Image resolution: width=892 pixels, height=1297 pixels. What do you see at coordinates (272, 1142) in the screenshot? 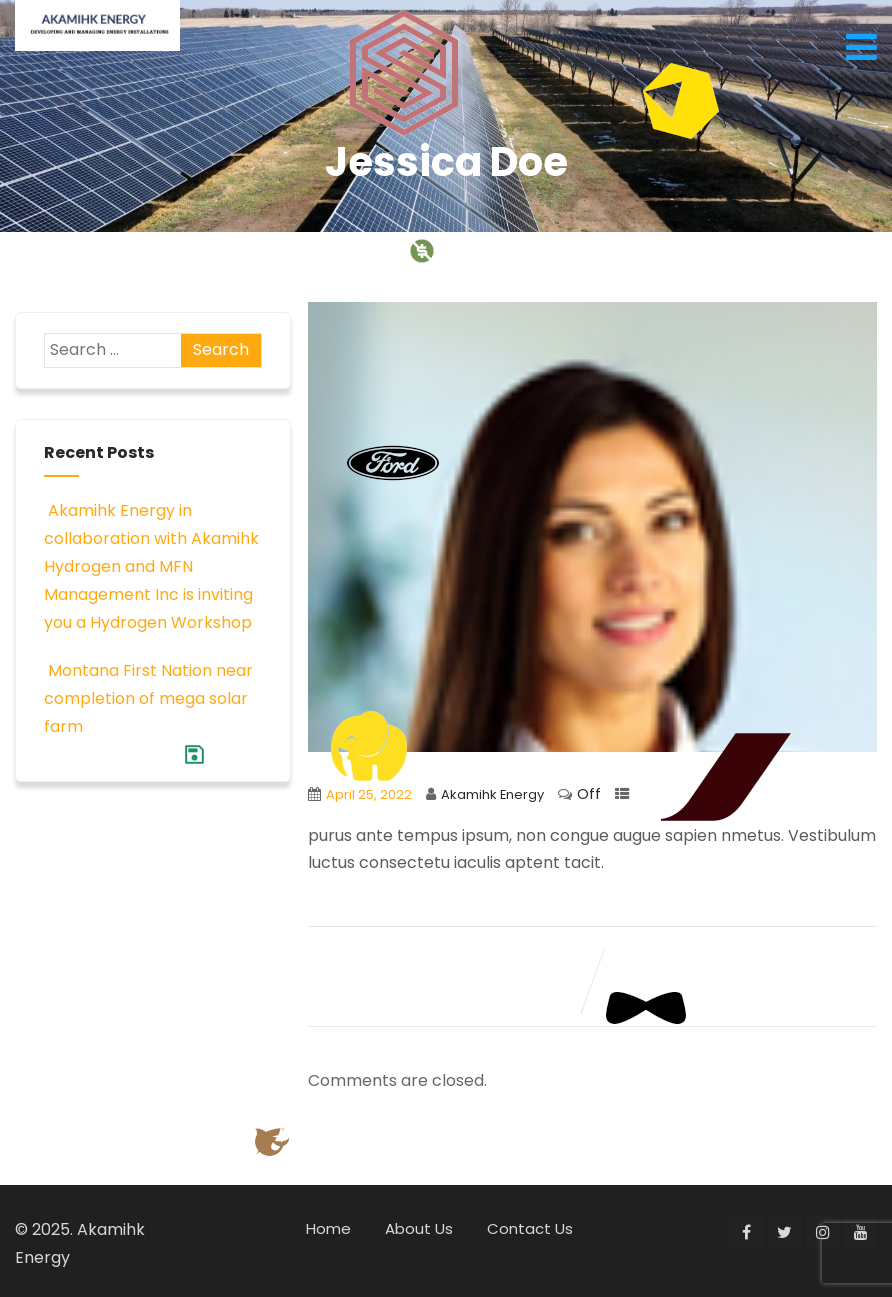
I see `freenas open-source storage software logo` at bounding box center [272, 1142].